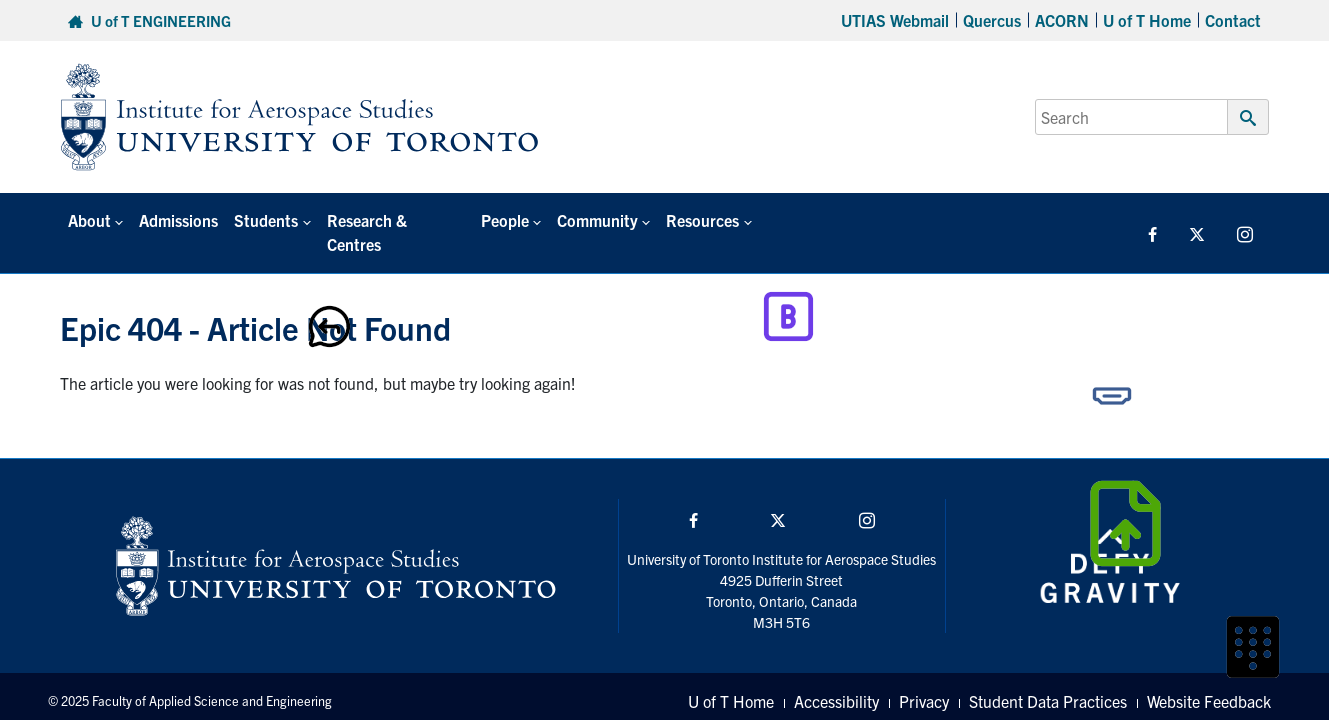 This screenshot has width=1329, height=720. I want to click on hdmi port connection status, so click(1112, 396).